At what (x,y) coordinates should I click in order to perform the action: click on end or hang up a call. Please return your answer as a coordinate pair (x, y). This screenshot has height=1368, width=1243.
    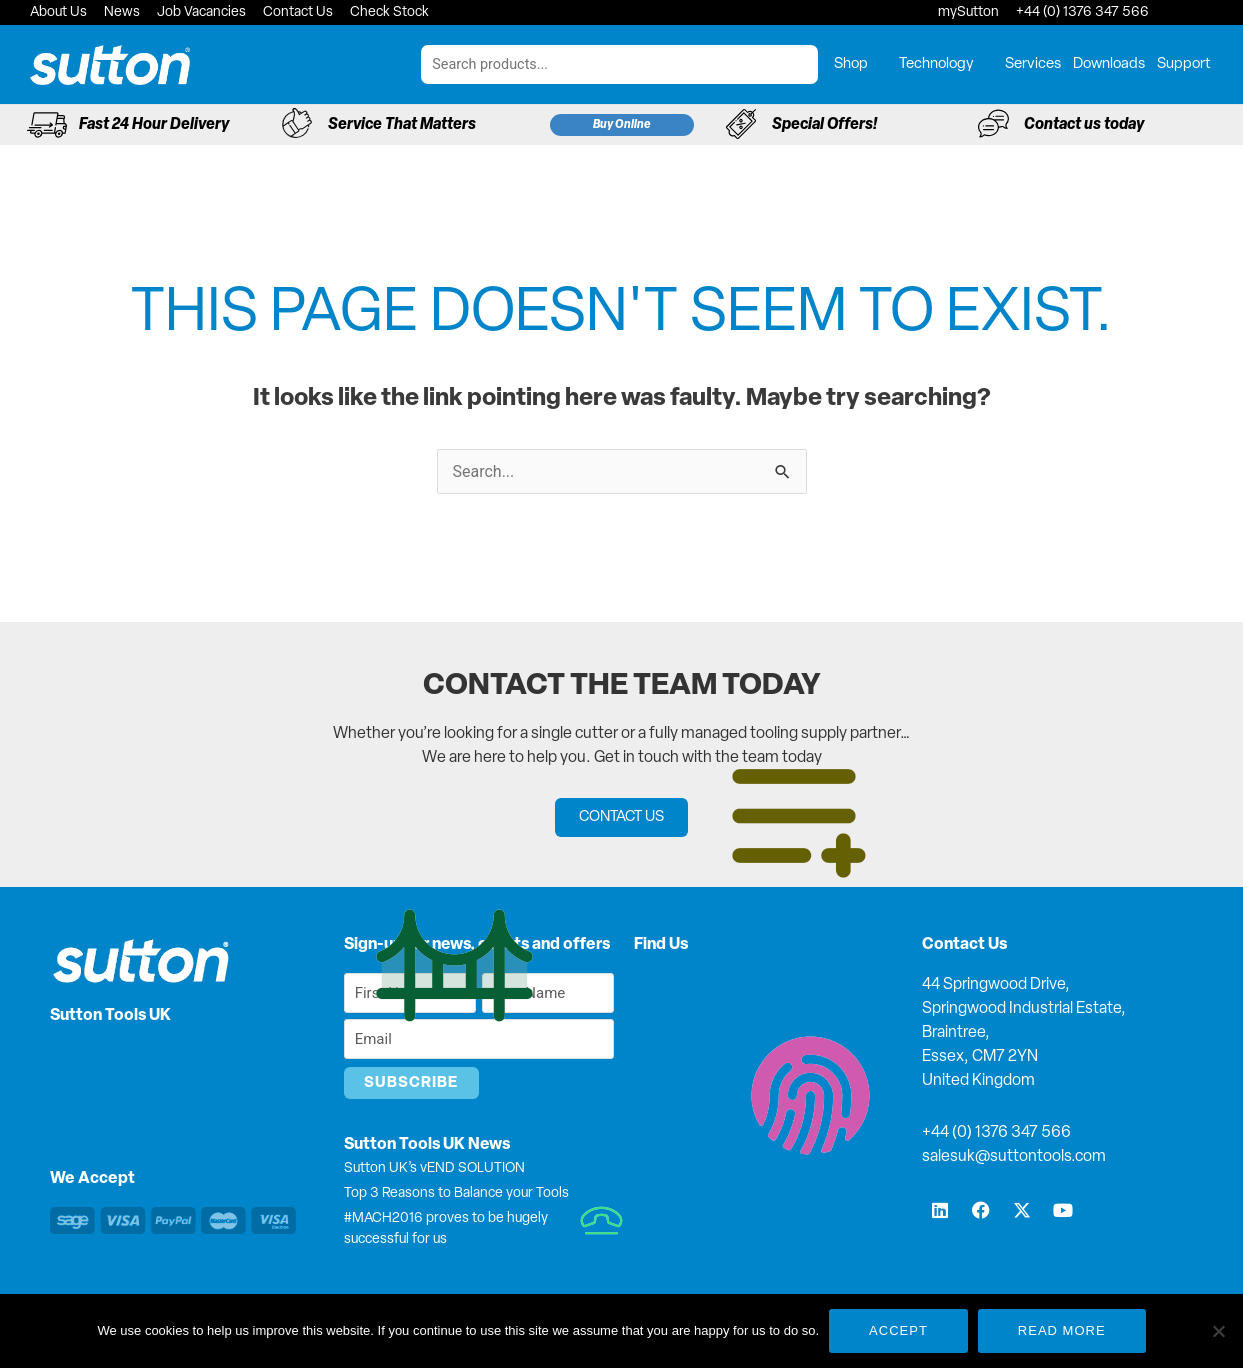
    Looking at the image, I should click on (601, 1220).